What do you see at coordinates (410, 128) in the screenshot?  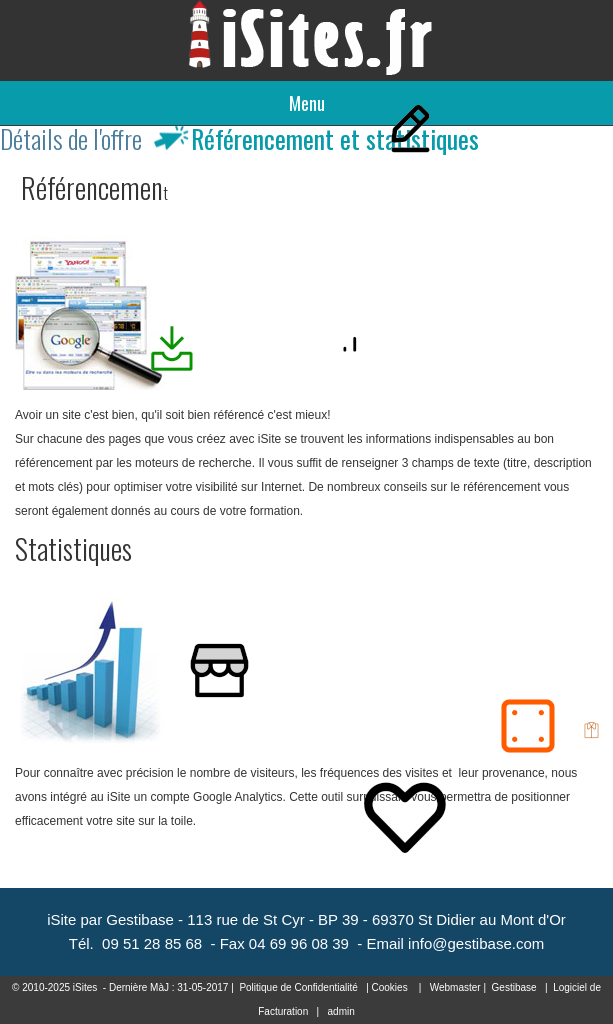 I see `edit content or text` at bounding box center [410, 128].